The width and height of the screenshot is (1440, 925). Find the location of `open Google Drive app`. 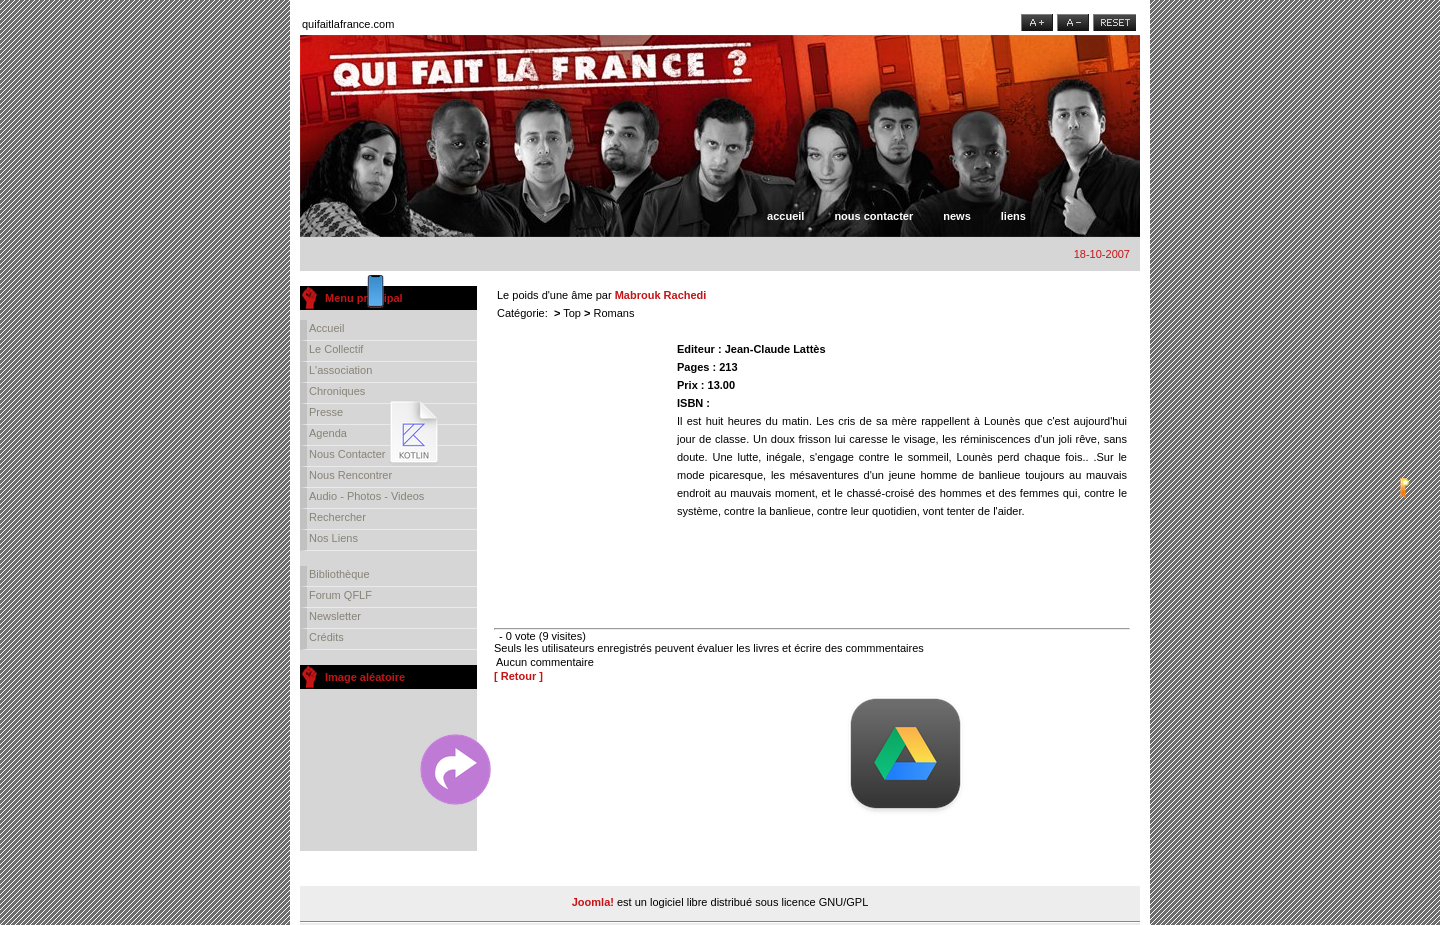

open Google Drive app is located at coordinates (905, 753).